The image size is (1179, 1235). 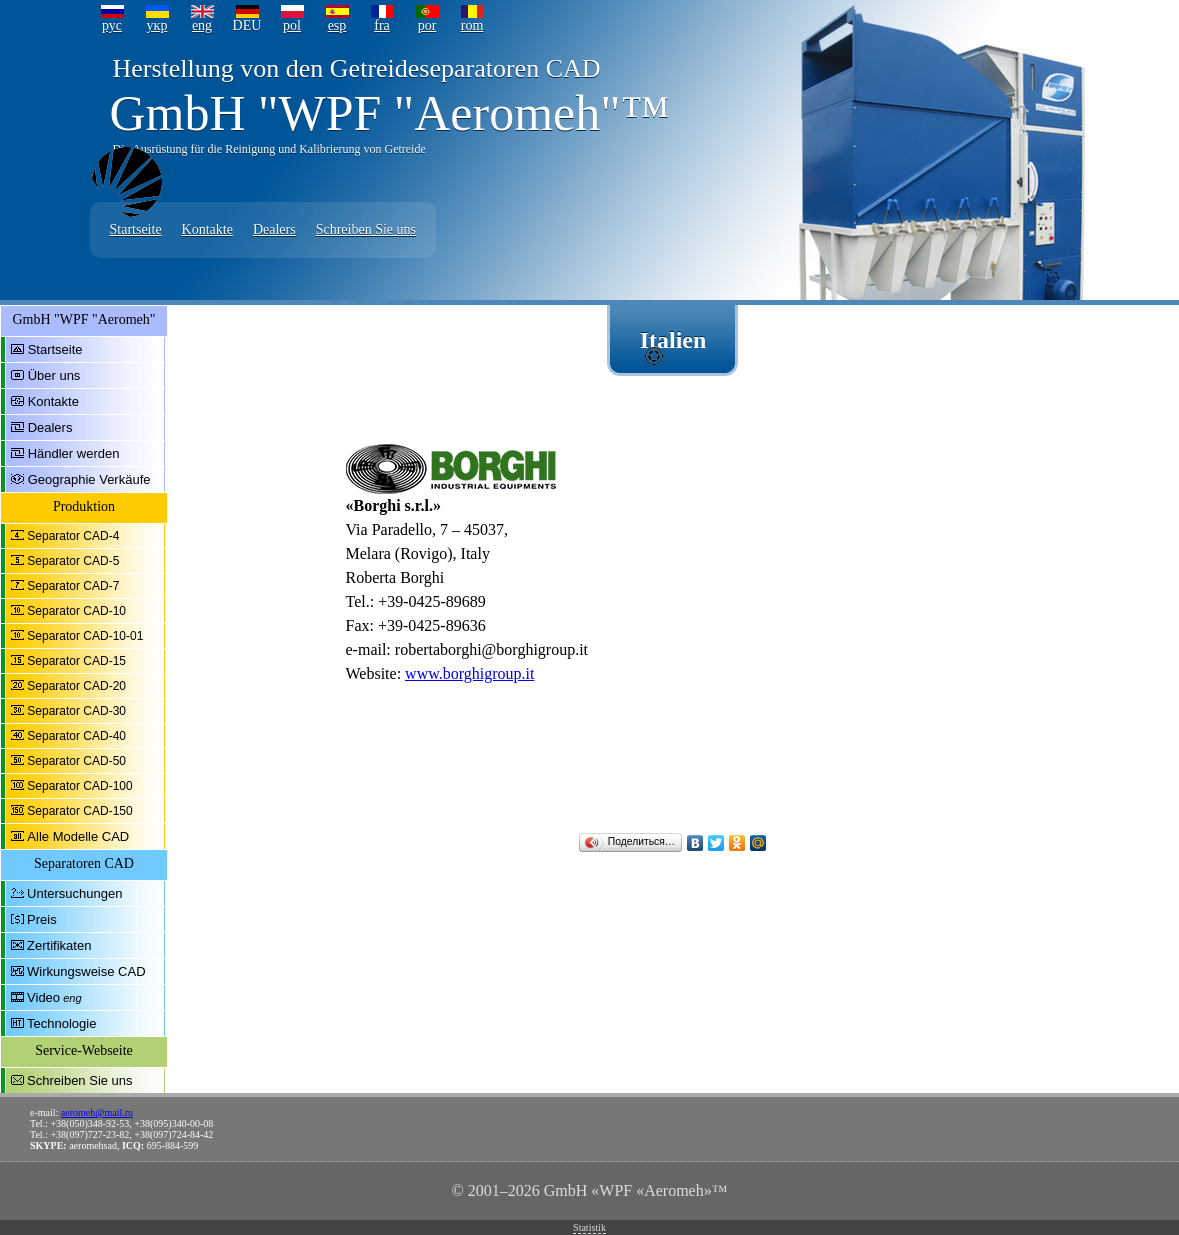 I want to click on corona engine logo, so click(x=654, y=356).